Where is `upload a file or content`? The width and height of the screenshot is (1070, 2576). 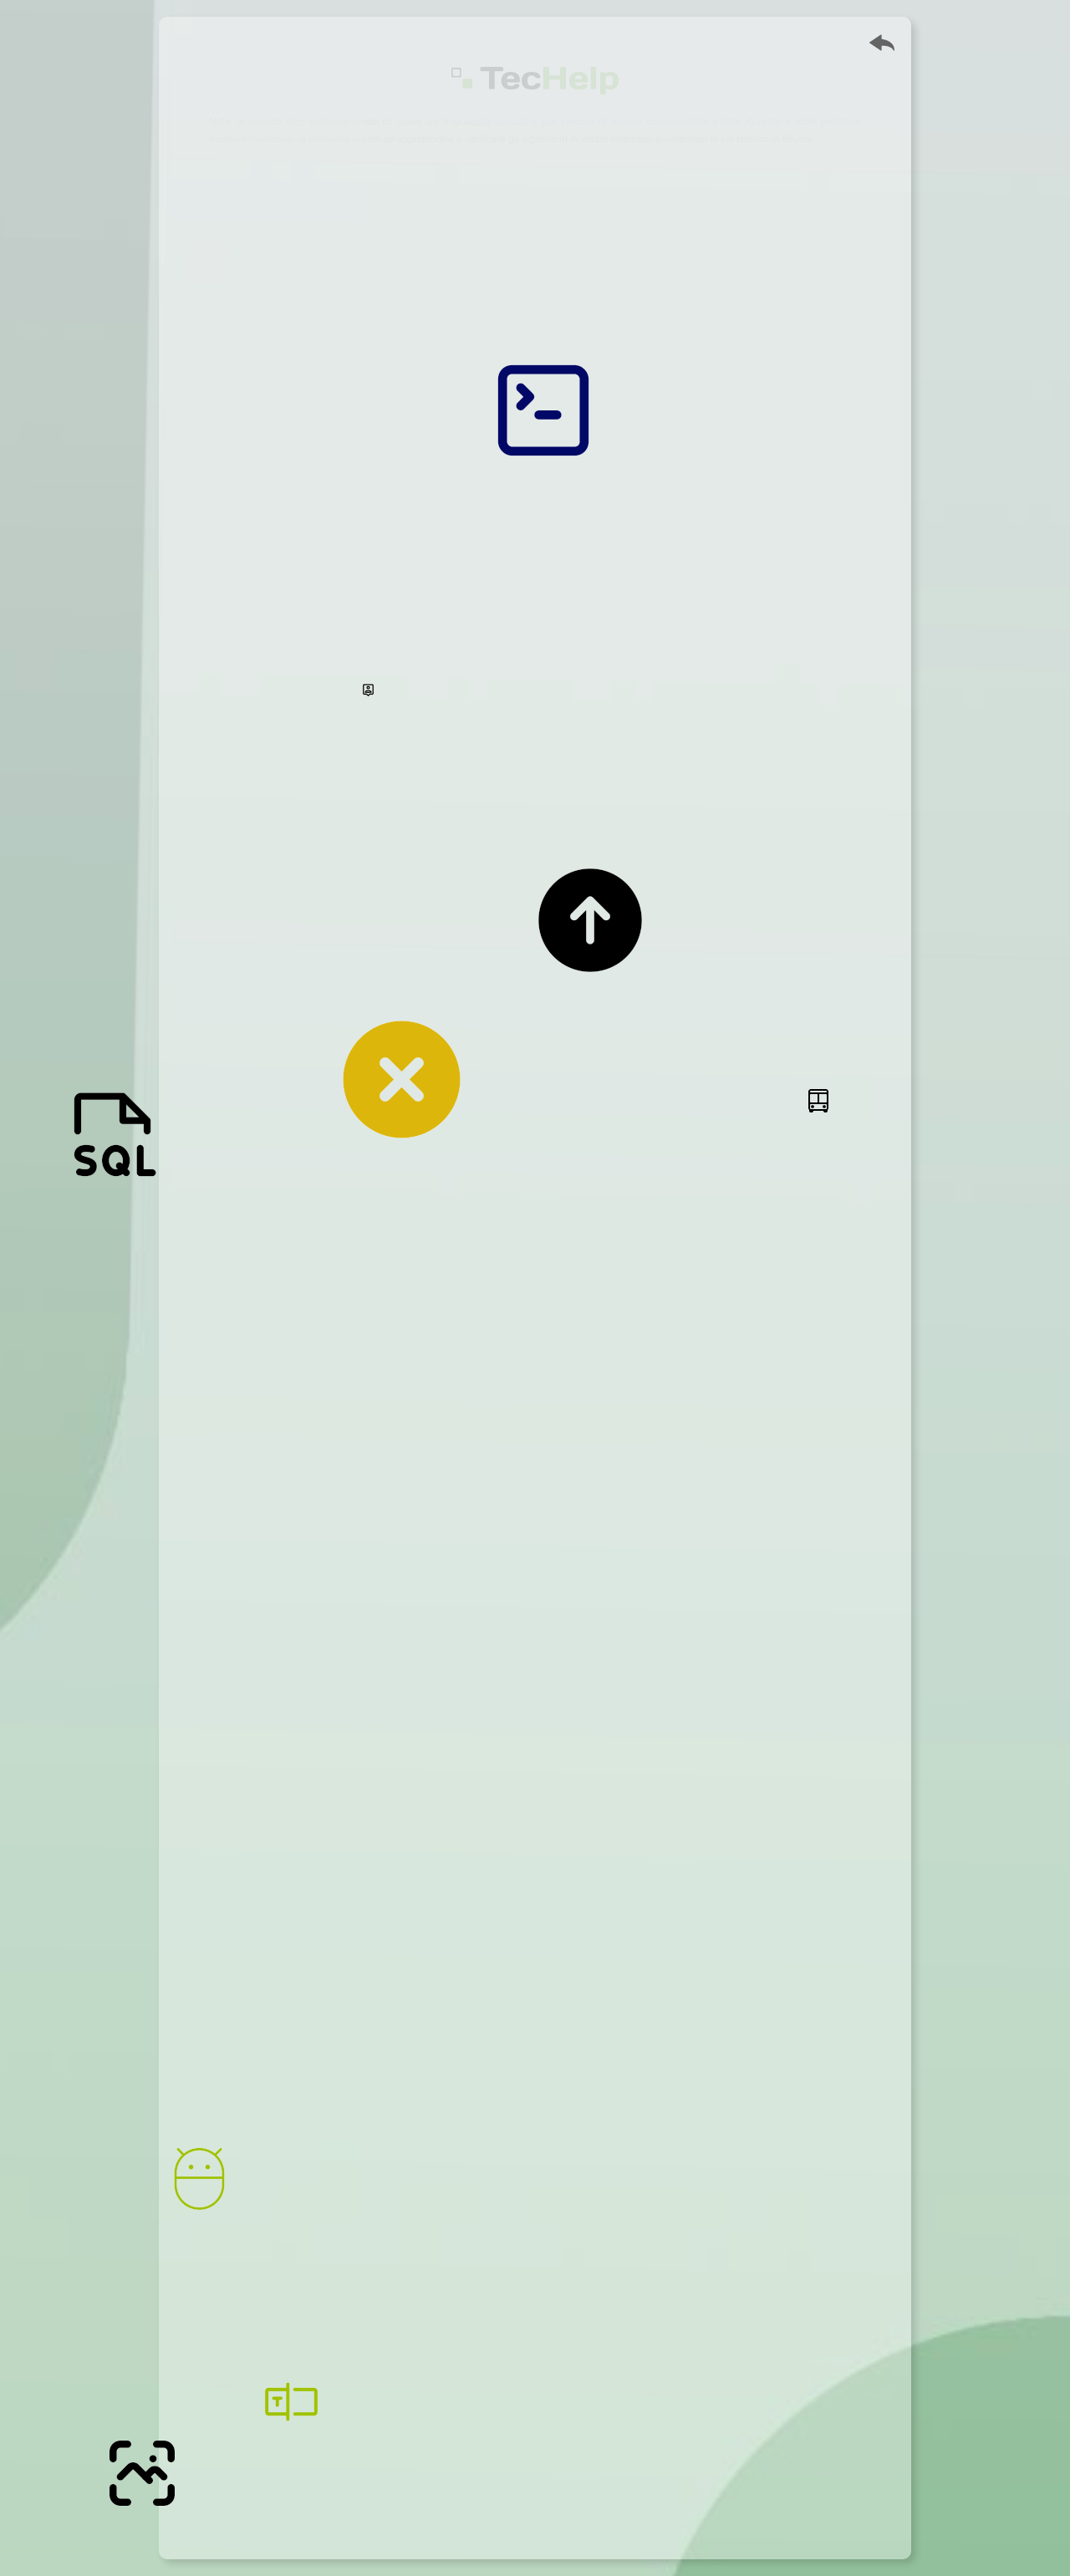 upload a file or content is located at coordinates (590, 920).